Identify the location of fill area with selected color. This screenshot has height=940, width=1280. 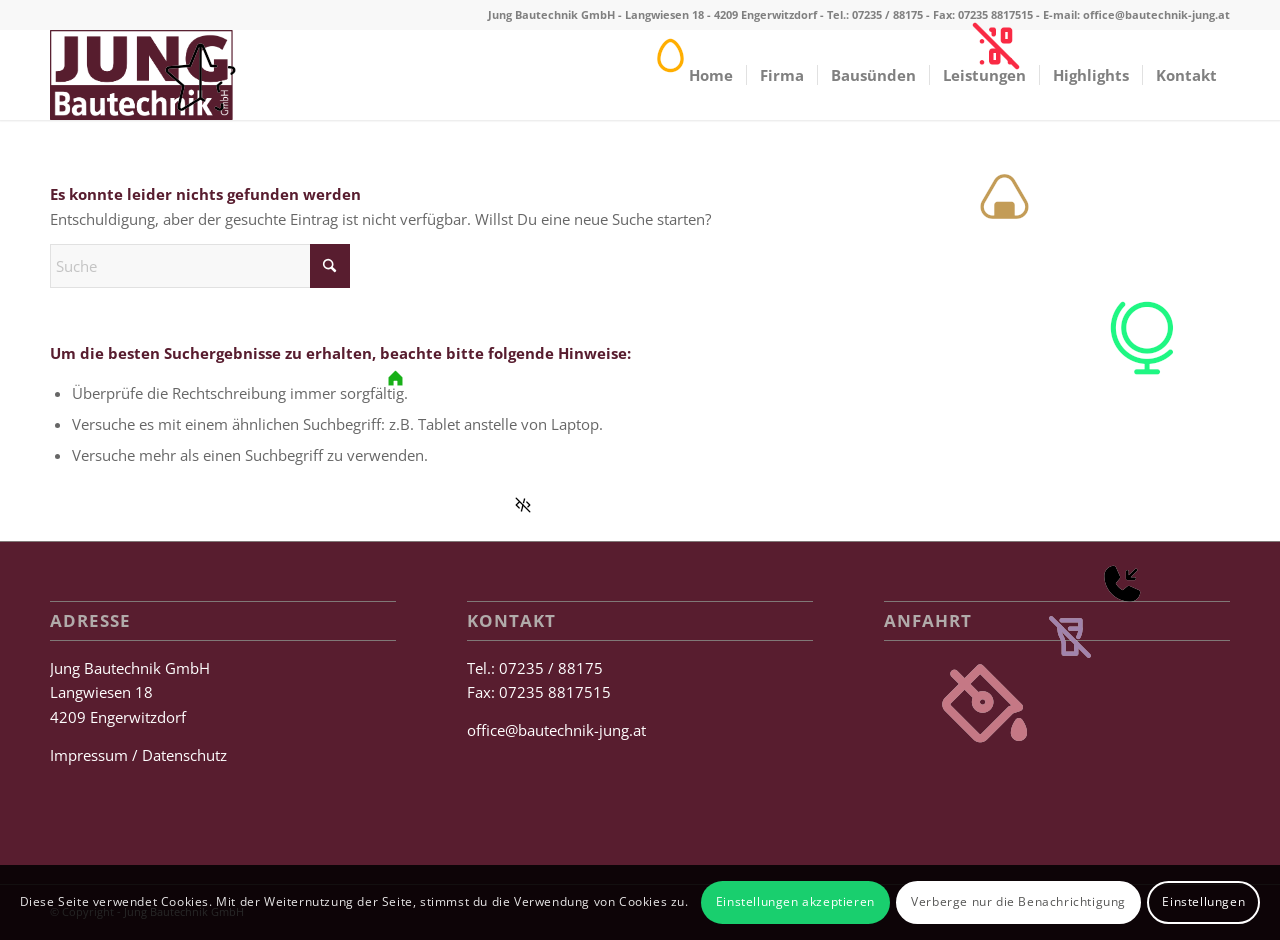
(984, 706).